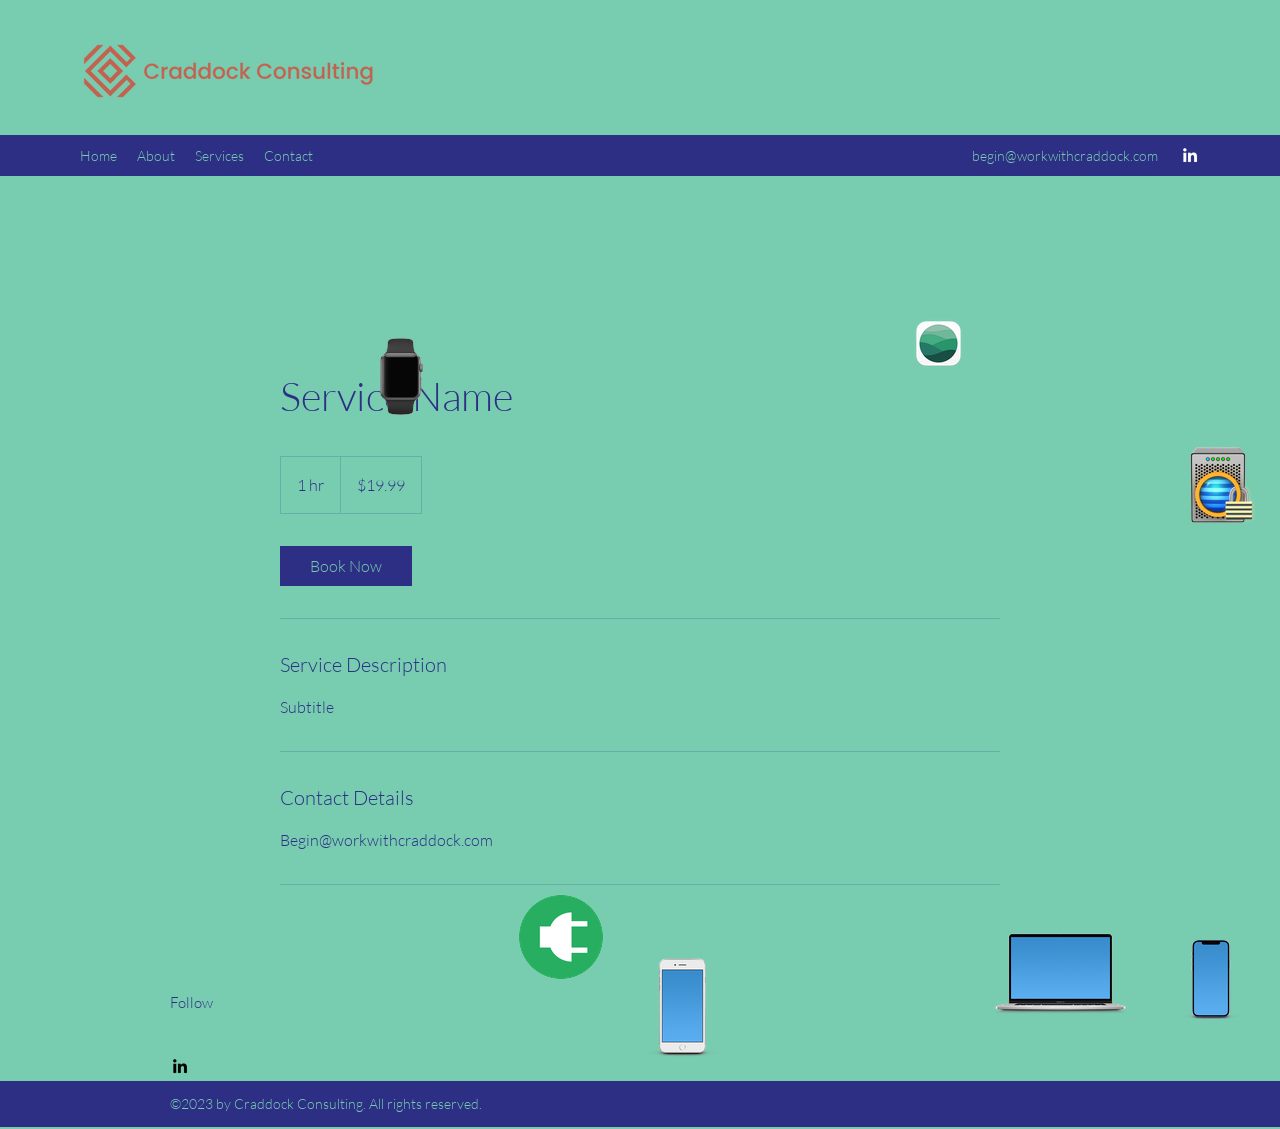 The height and width of the screenshot is (1129, 1280). Describe the element at coordinates (561, 937) in the screenshot. I see `indicates a mounted or connected drive` at that location.